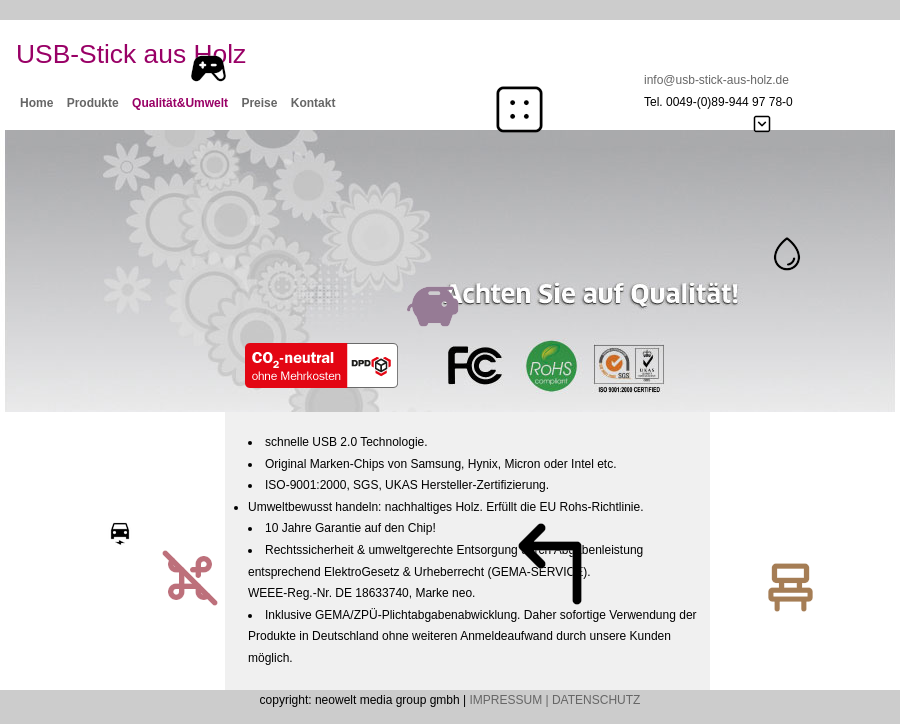 This screenshot has height=724, width=900. Describe the element at coordinates (787, 255) in the screenshot. I see `adjust water or hydration settings` at that location.